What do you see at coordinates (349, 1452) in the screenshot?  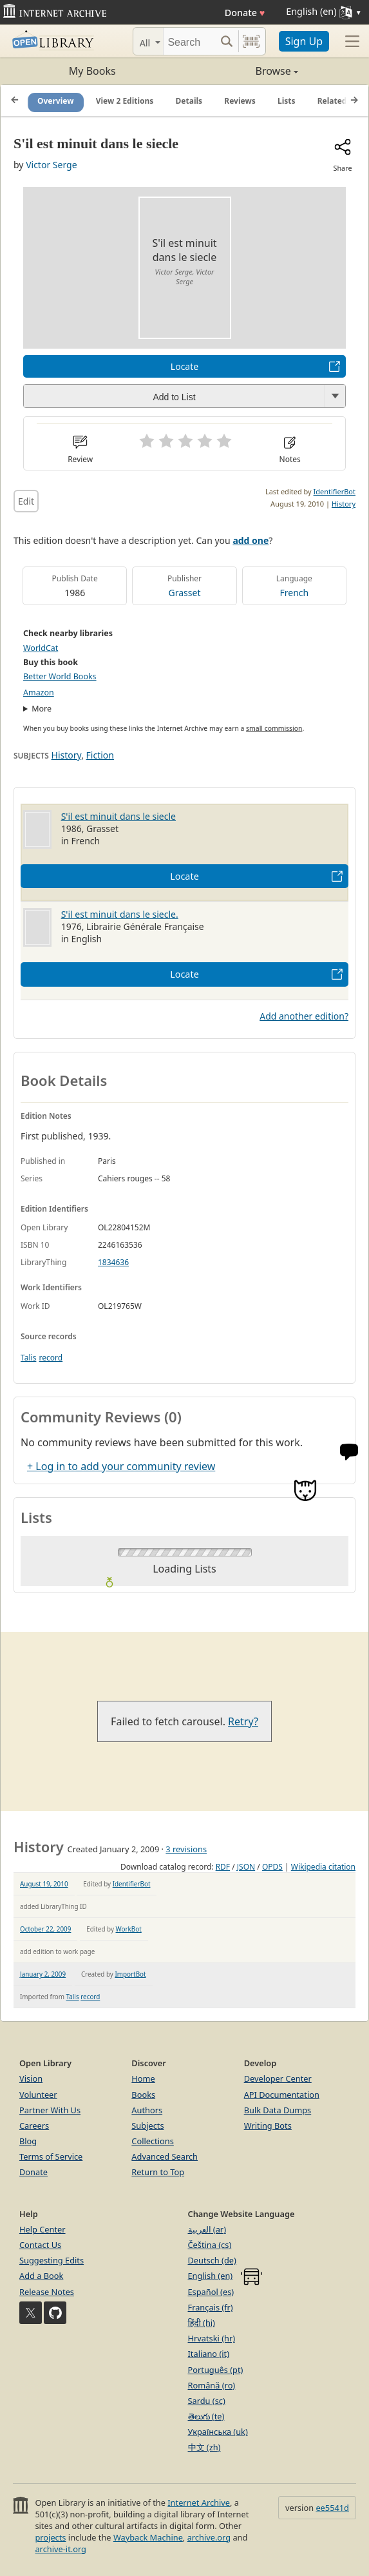 I see `open chat or messaging` at bounding box center [349, 1452].